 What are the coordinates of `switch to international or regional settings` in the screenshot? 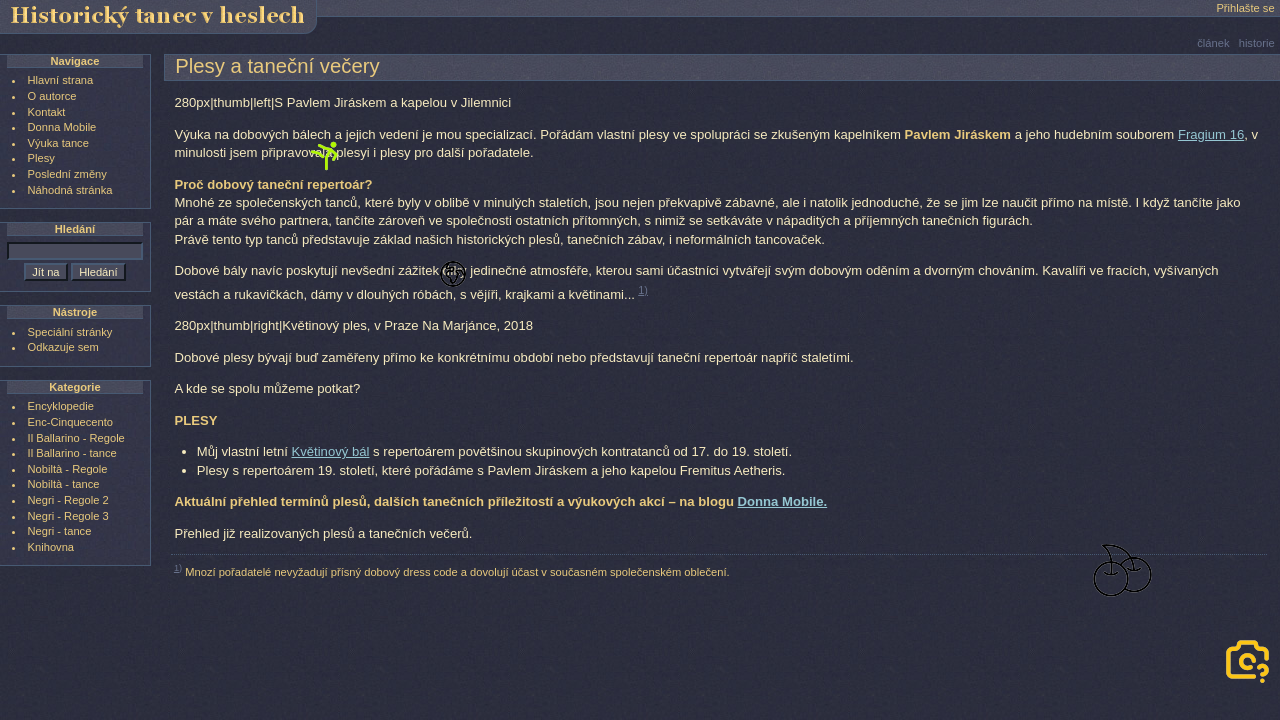 It's located at (453, 274).